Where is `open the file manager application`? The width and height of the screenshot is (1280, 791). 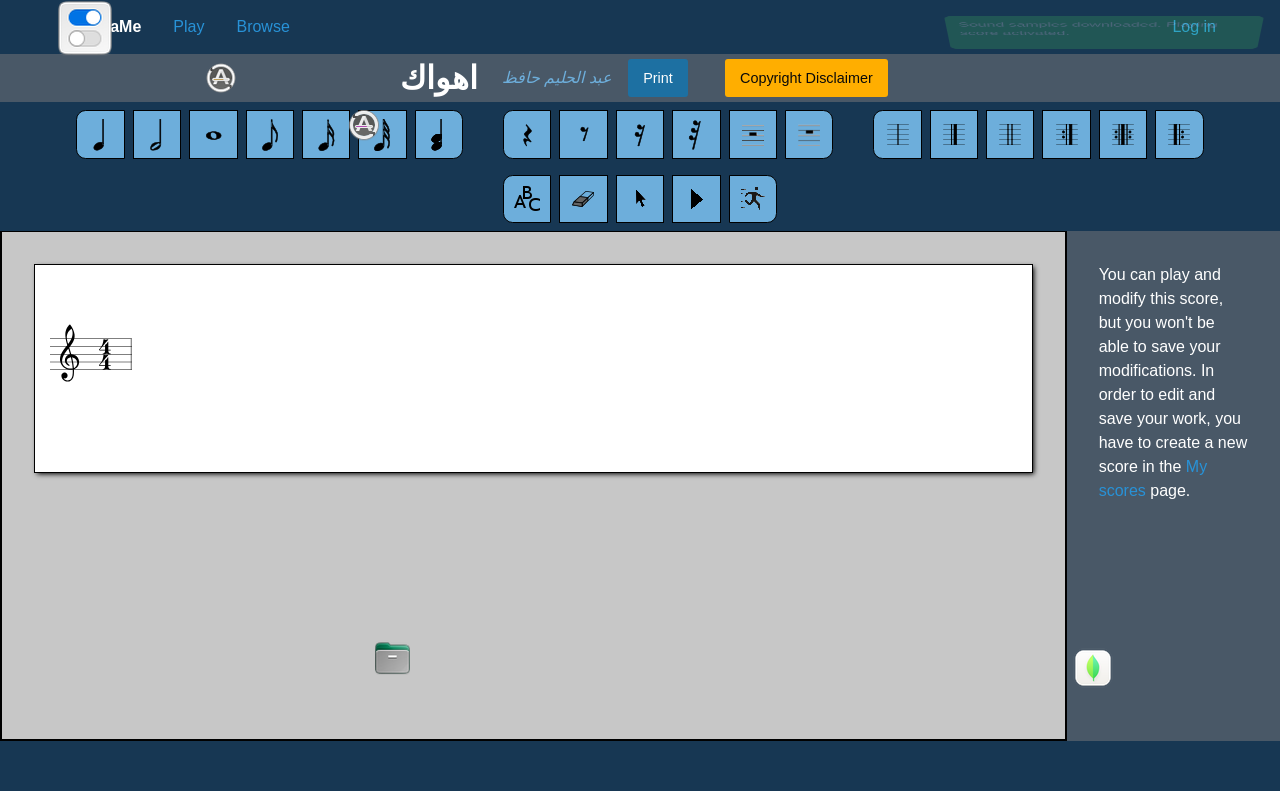
open the file manager application is located at coordinates (392, 657).